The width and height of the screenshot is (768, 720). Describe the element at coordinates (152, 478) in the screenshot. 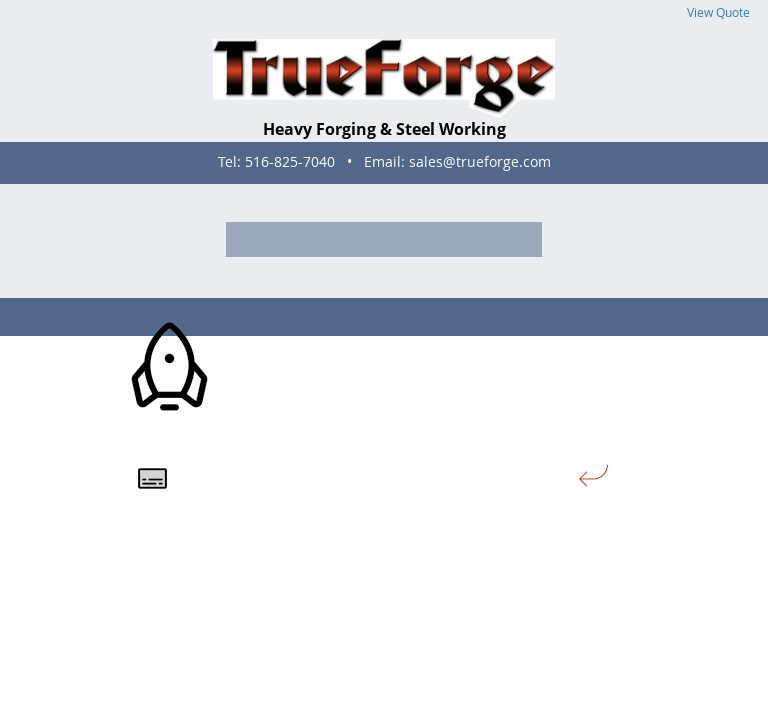

I see `enable subtitles or closed captions` at that location.